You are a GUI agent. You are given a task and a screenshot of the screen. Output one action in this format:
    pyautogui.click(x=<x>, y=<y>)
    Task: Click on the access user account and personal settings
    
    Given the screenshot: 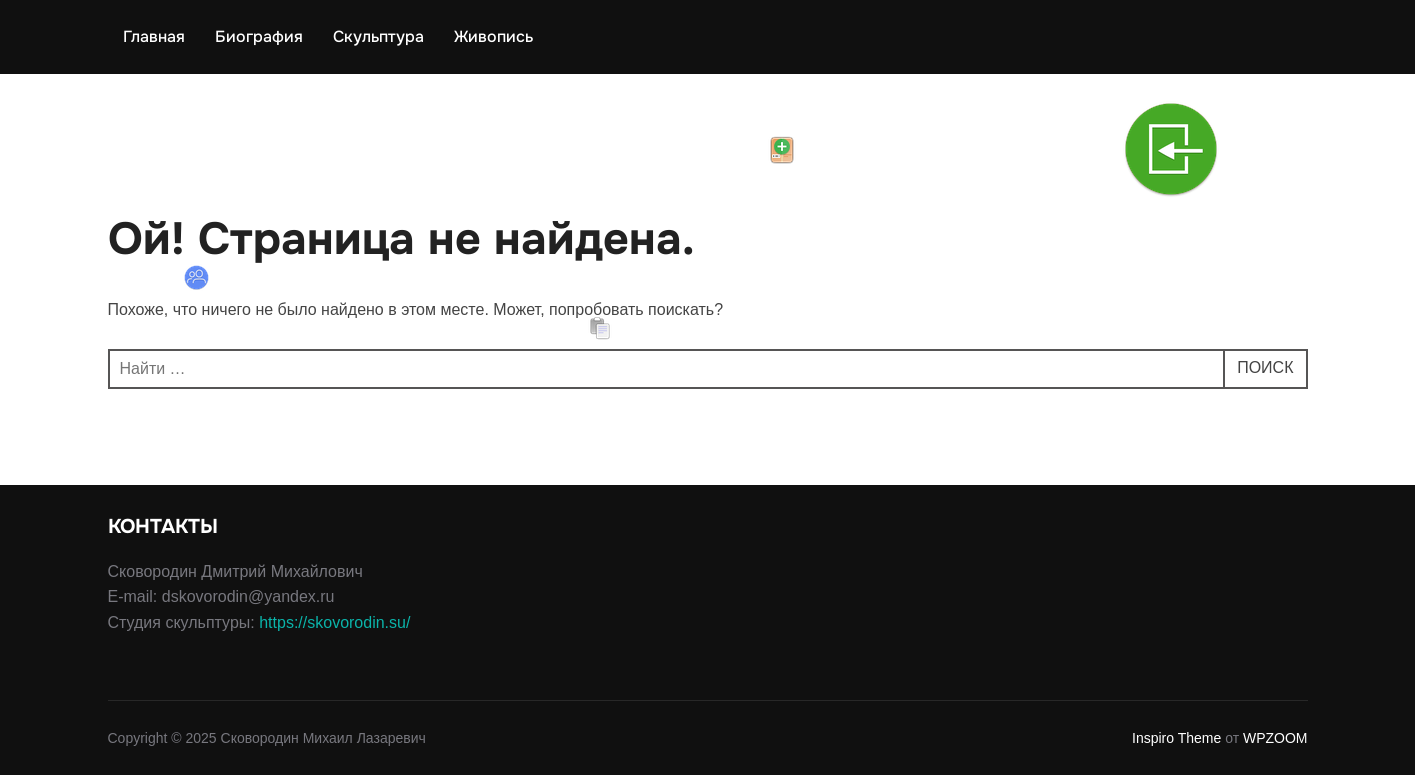 What is the action you would take?
    pyautogui.click(x=196, y=277)
    